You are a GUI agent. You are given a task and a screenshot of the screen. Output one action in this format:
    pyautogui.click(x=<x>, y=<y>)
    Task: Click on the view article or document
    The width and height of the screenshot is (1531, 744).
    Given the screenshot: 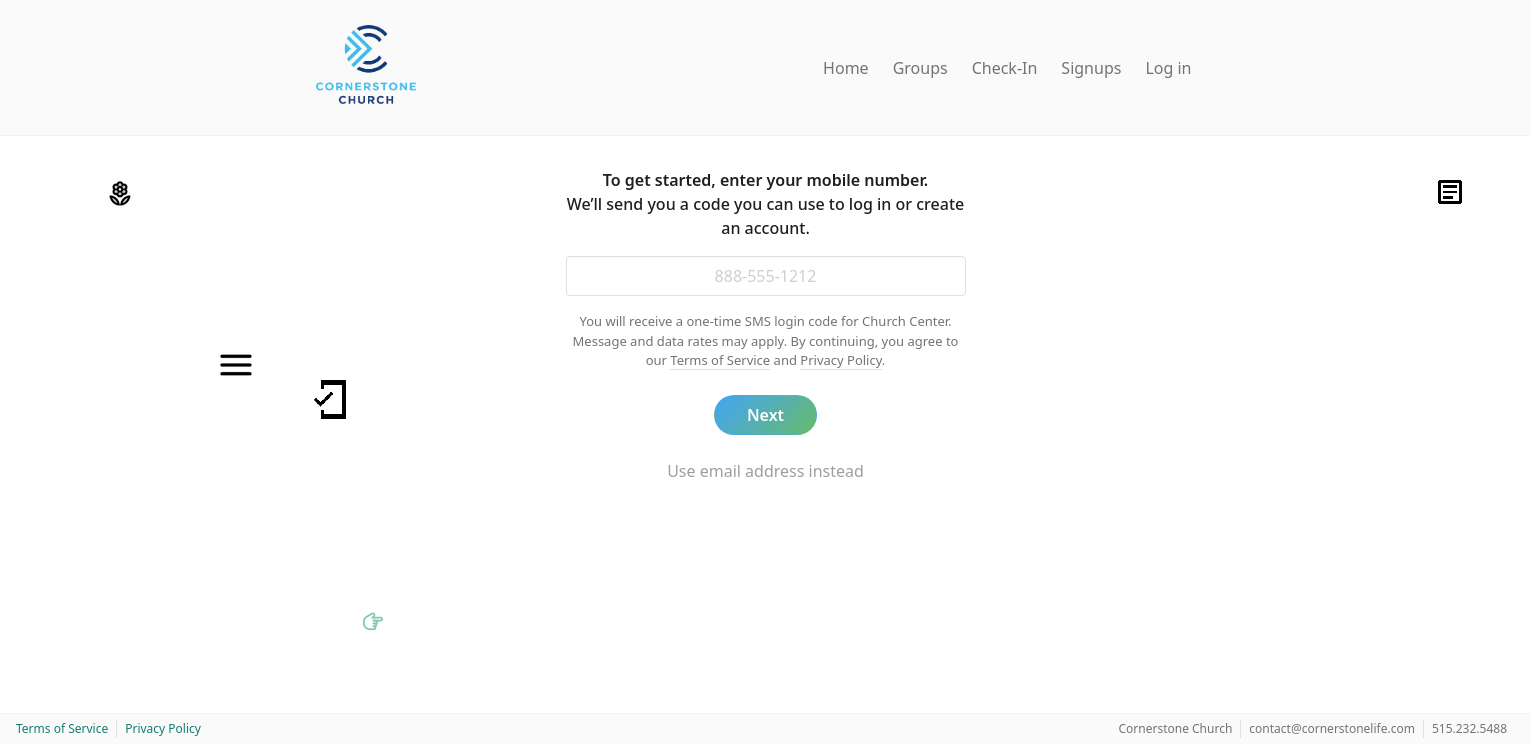 What is the action you would take?
    pyautogui.click(x=1450, y=192)
    